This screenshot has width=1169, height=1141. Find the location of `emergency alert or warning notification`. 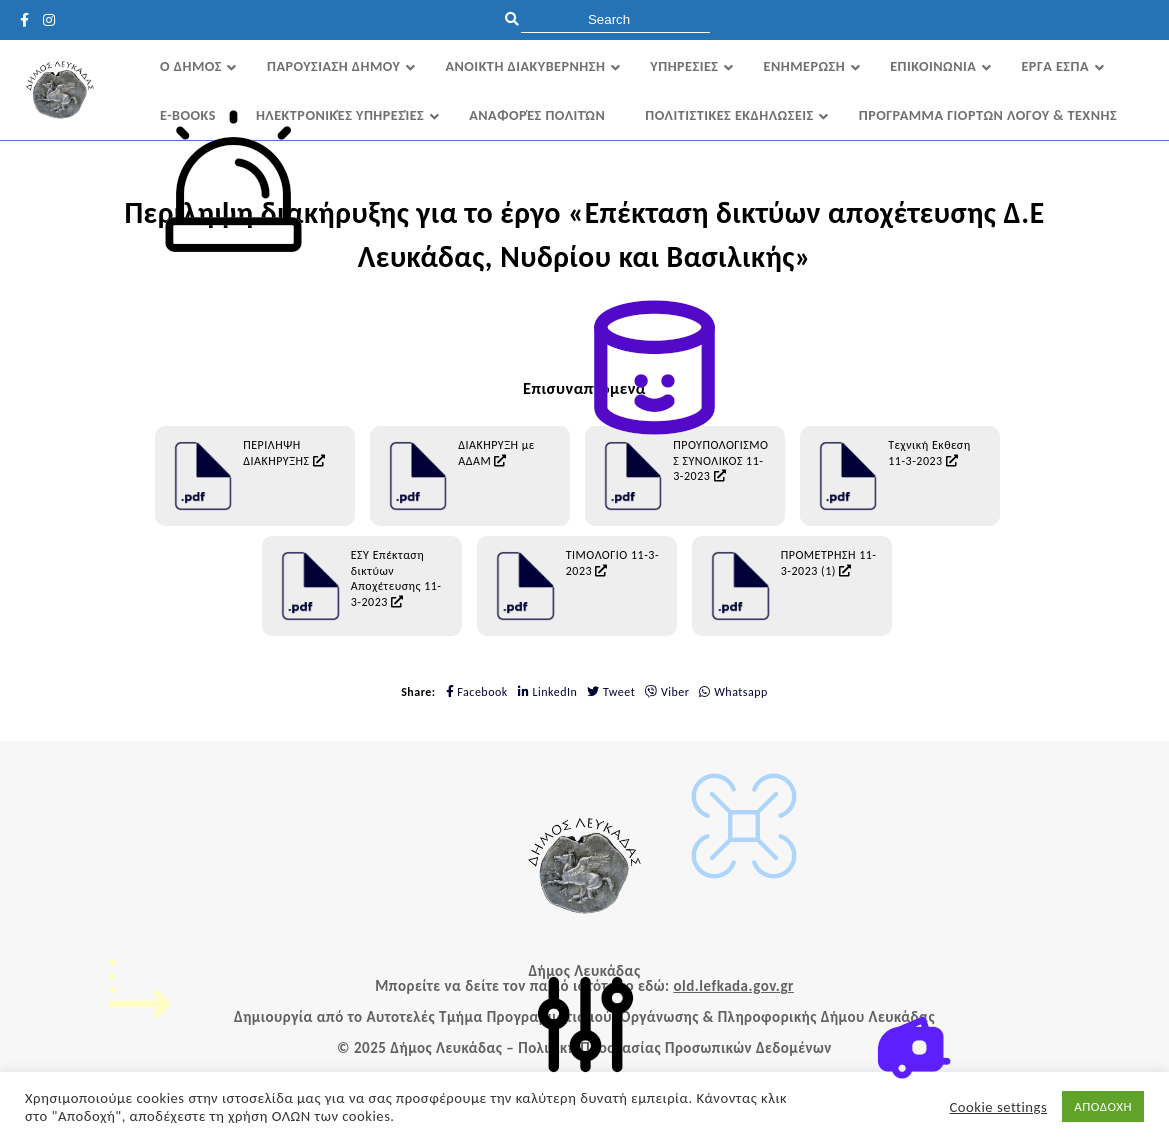

emergency alert or warning notification is located at coordinates (233, 194).